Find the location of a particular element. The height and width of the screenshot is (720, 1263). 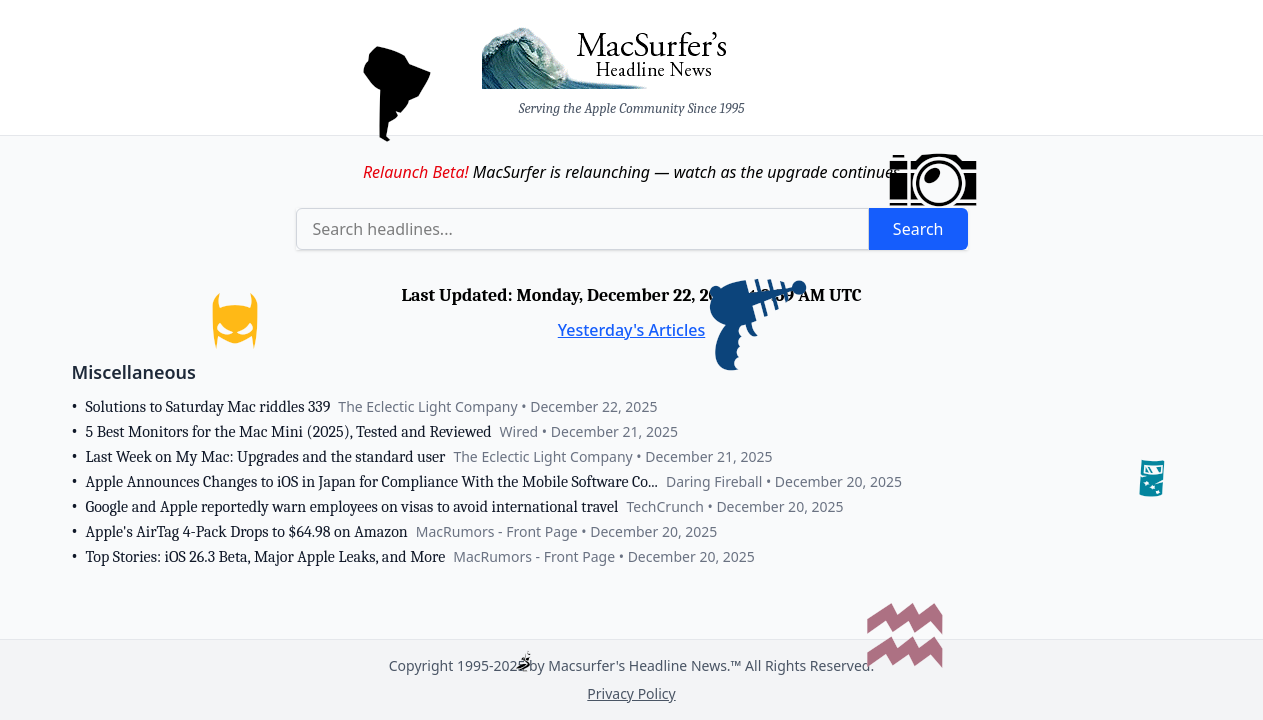

access defense or protection settings is located at coordinates (1150, 478).